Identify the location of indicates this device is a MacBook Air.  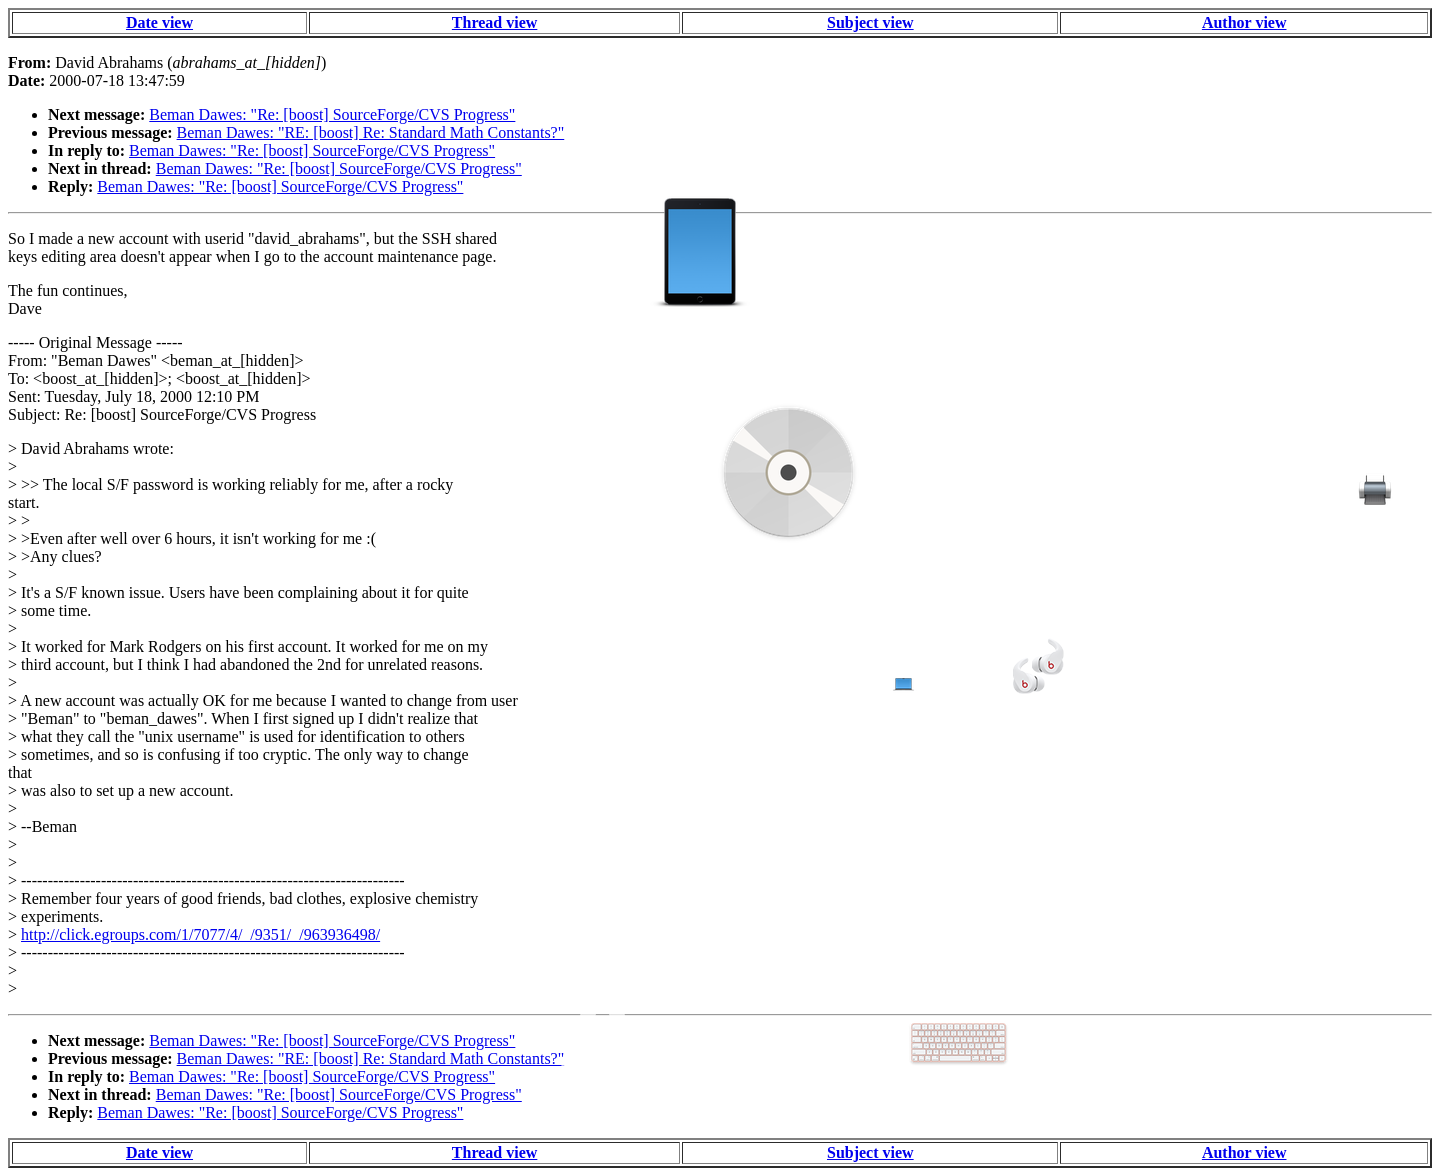
(903, 682).